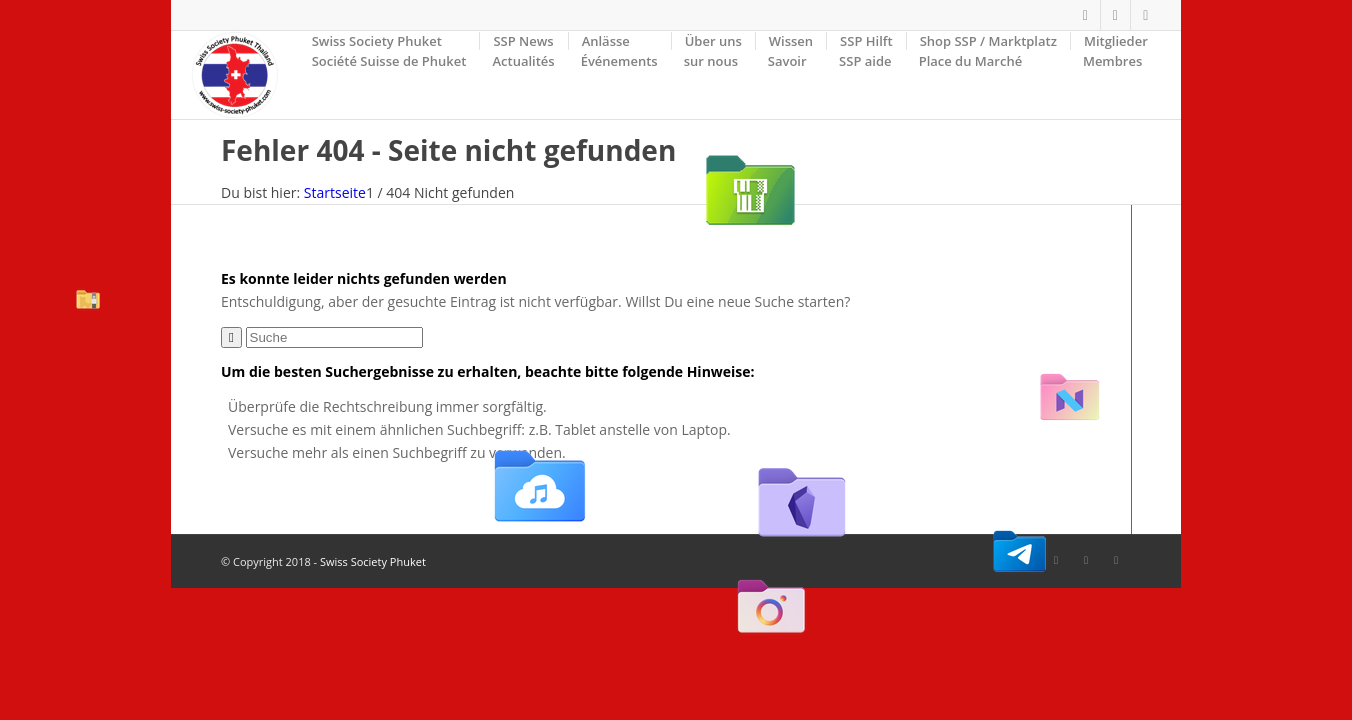 This screenshot has height=720, width=1352. Describe the element at coordinates (88, 300) in the screenshot. I see `folder containing nanazip compressed archives` at that location.